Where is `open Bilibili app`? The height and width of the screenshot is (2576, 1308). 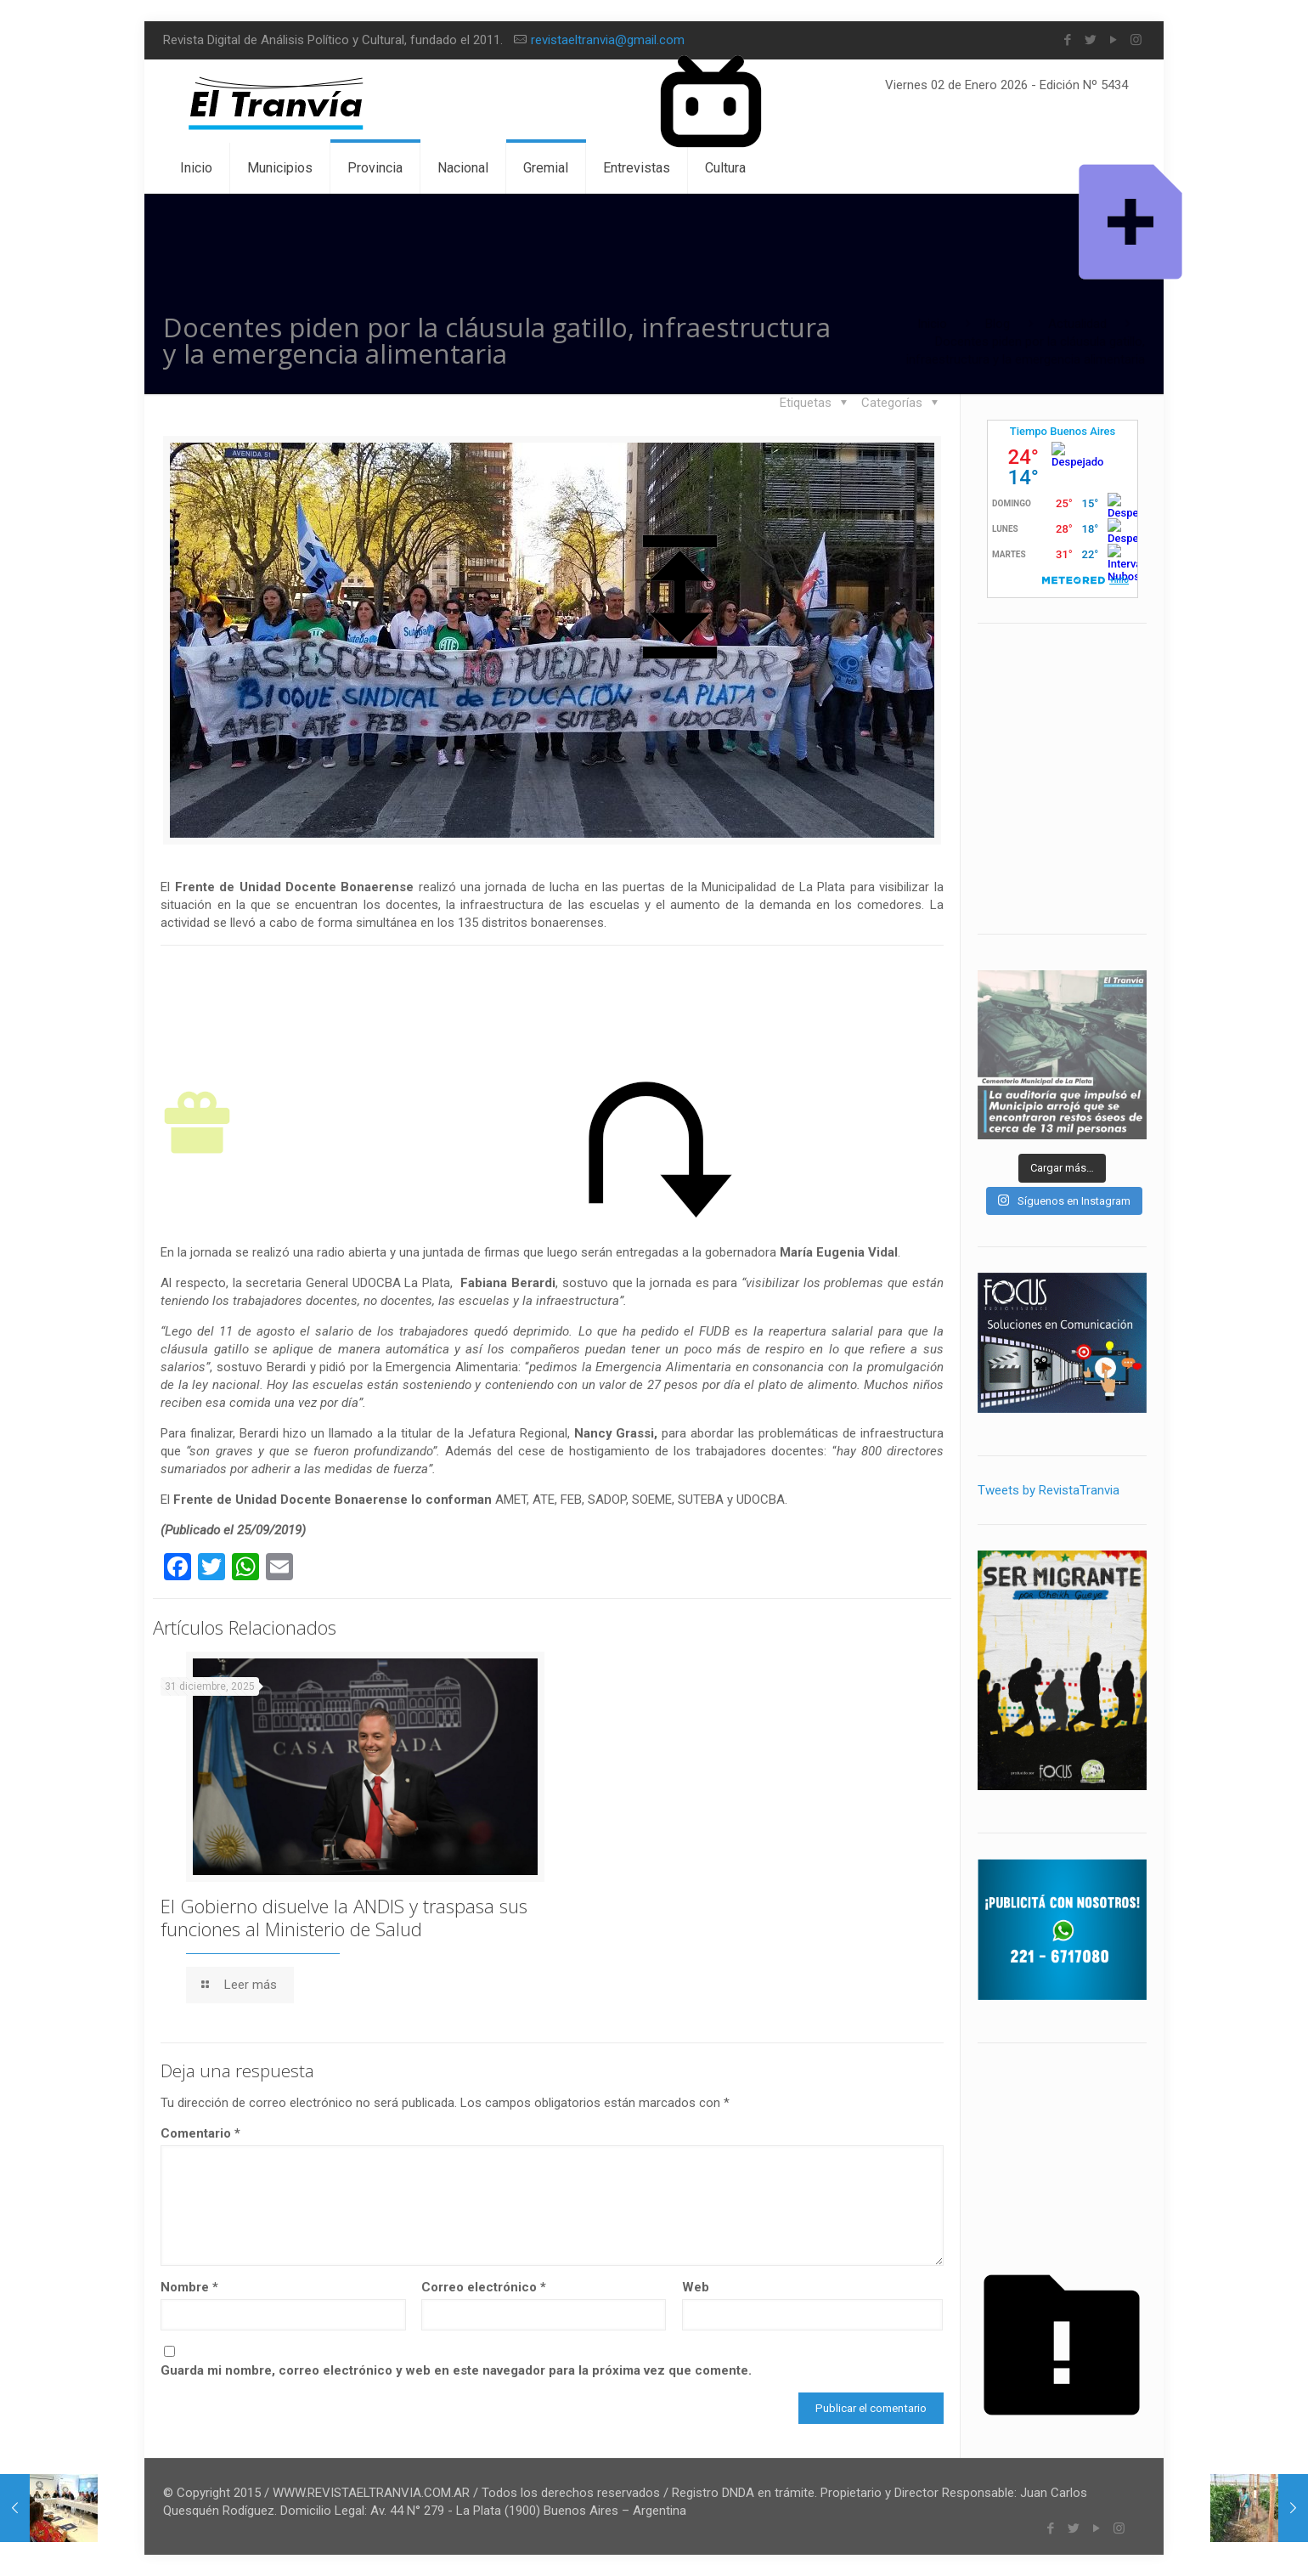
open Bilibili app is located at coordinates (711, 102).